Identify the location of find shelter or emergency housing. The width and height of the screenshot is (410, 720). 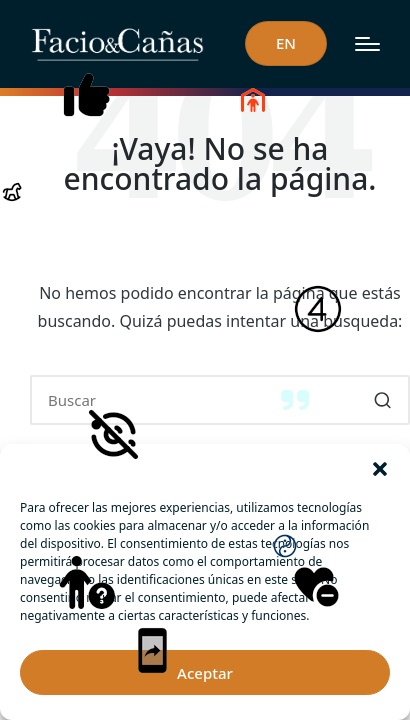
(253, 100).